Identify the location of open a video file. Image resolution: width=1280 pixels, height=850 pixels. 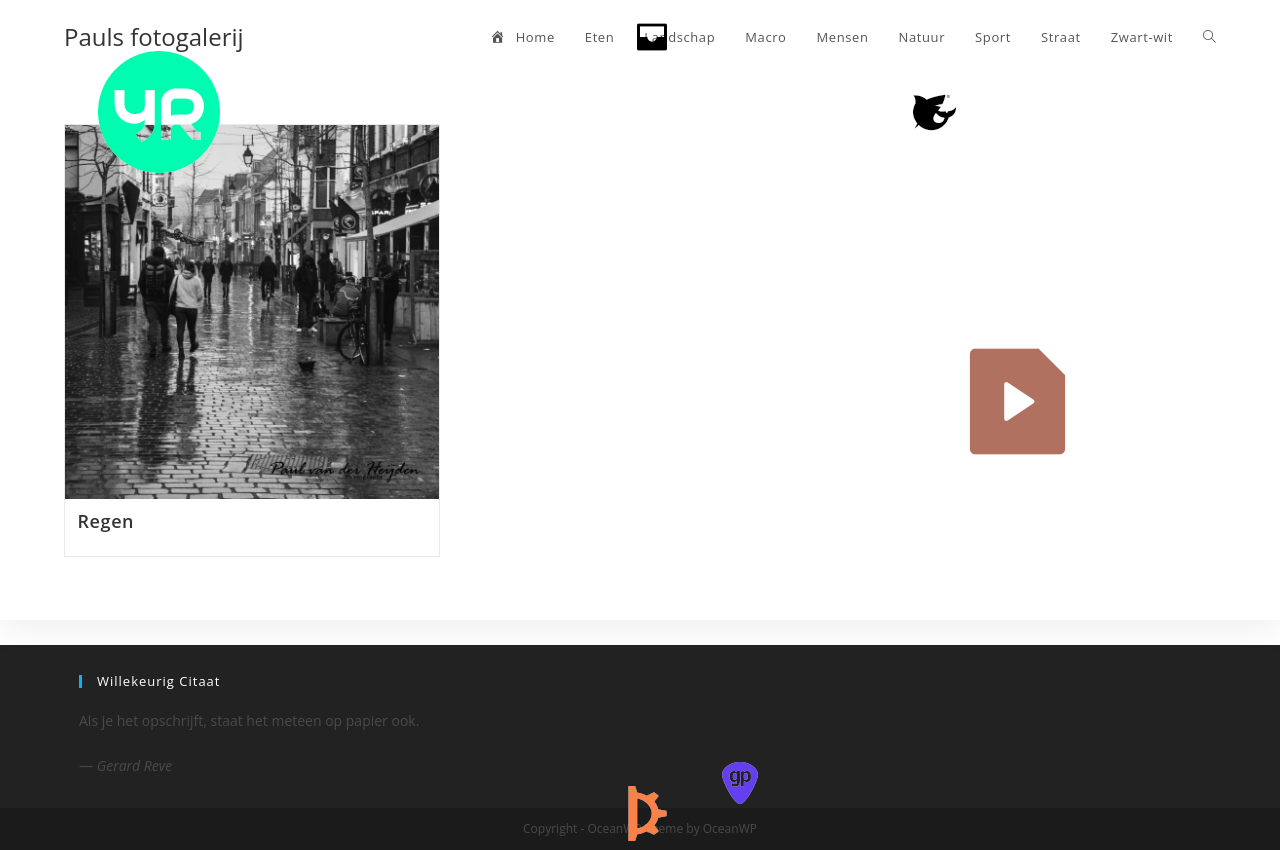
(1017, 401).